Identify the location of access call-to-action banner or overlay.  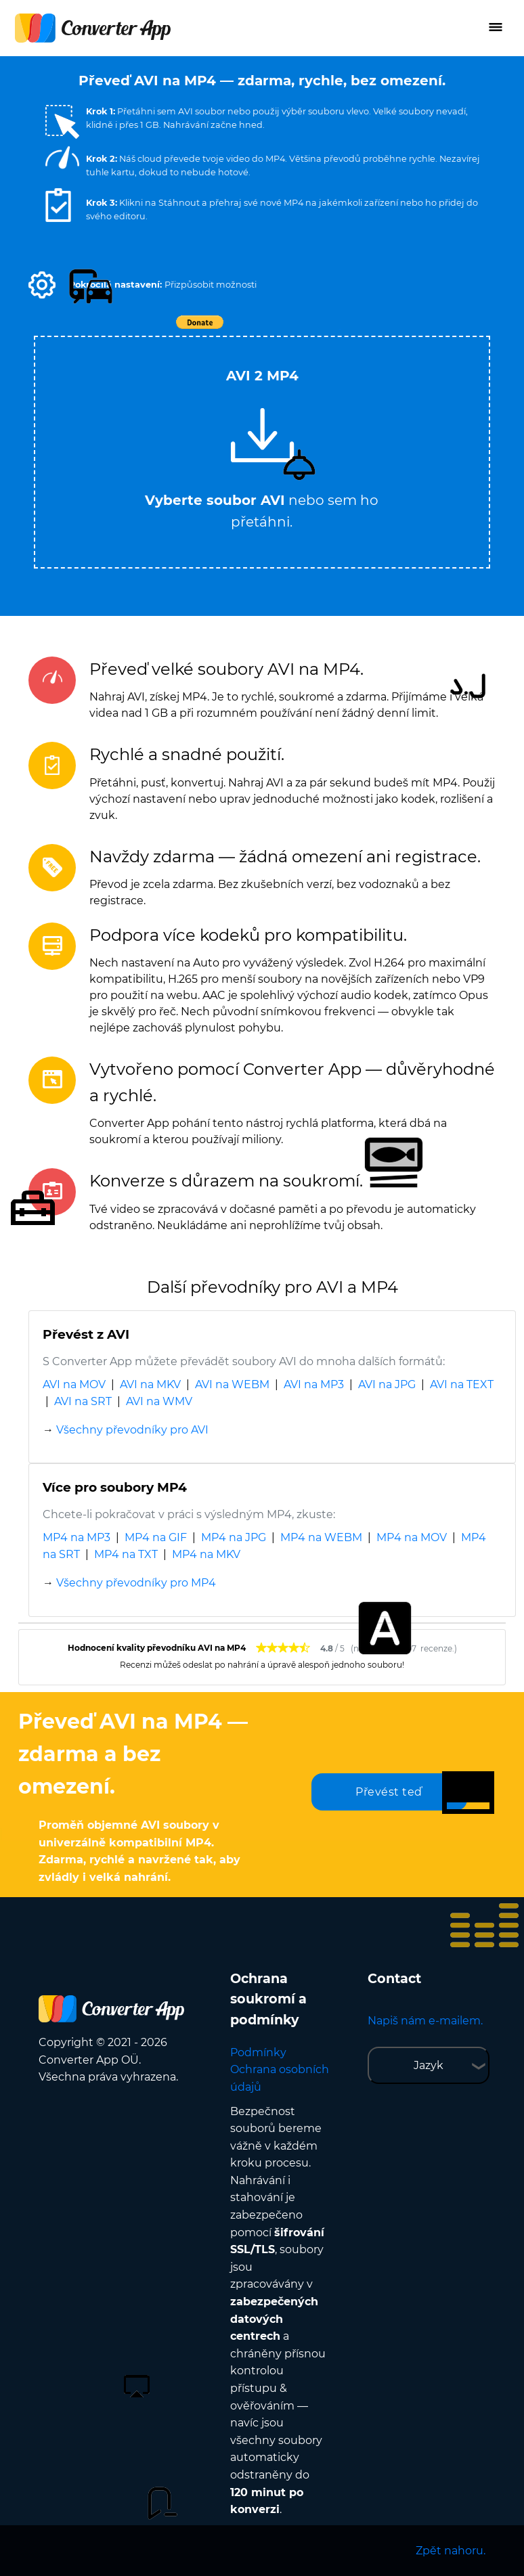
(468, 1792).